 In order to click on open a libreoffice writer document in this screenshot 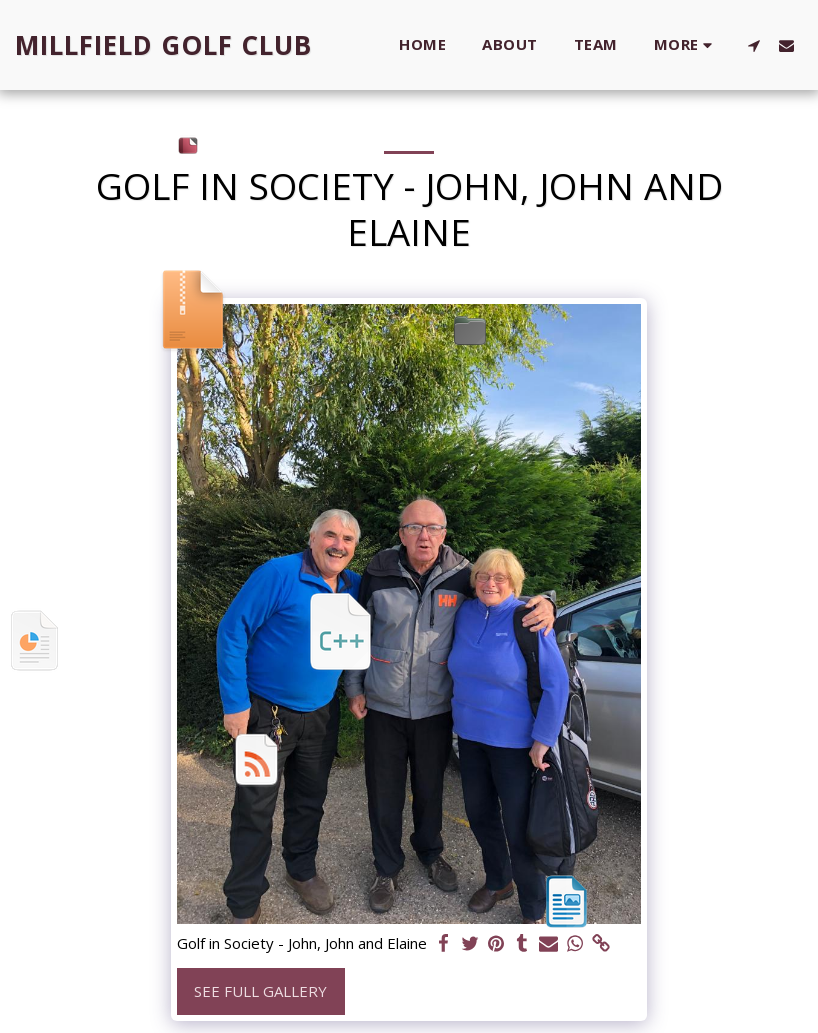, I will do `click(566, 901)`.